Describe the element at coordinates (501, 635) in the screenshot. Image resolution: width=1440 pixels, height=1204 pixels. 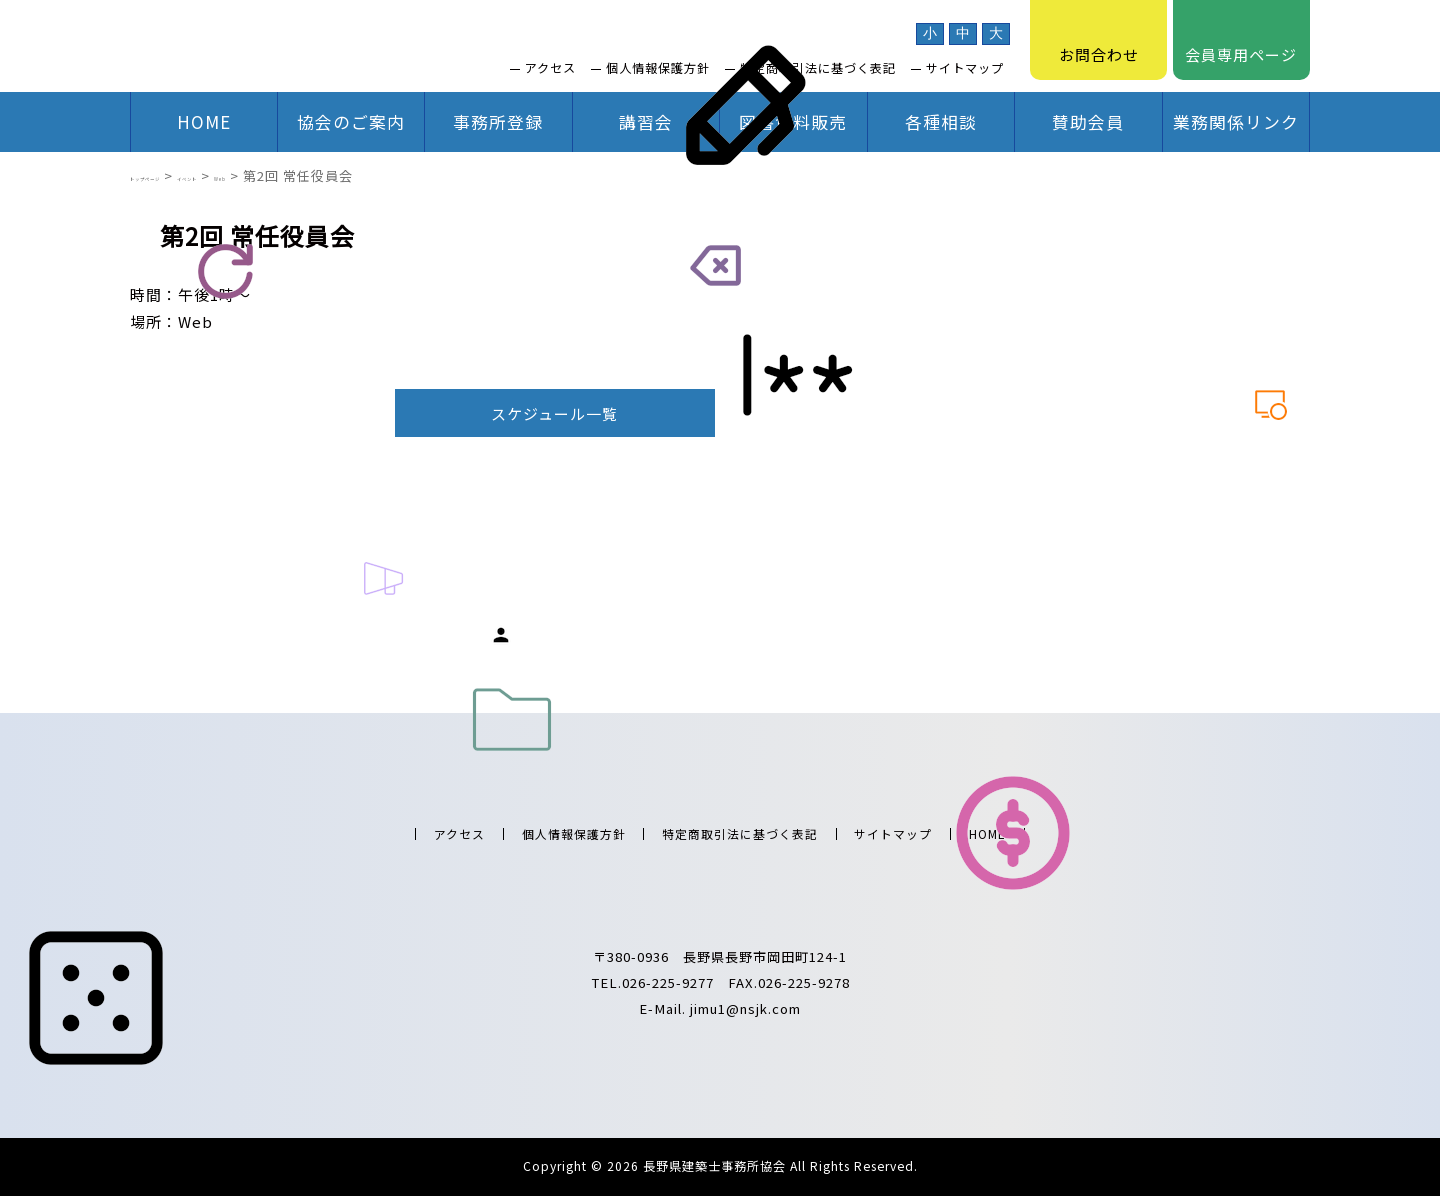
I see `view your profile` at that location.